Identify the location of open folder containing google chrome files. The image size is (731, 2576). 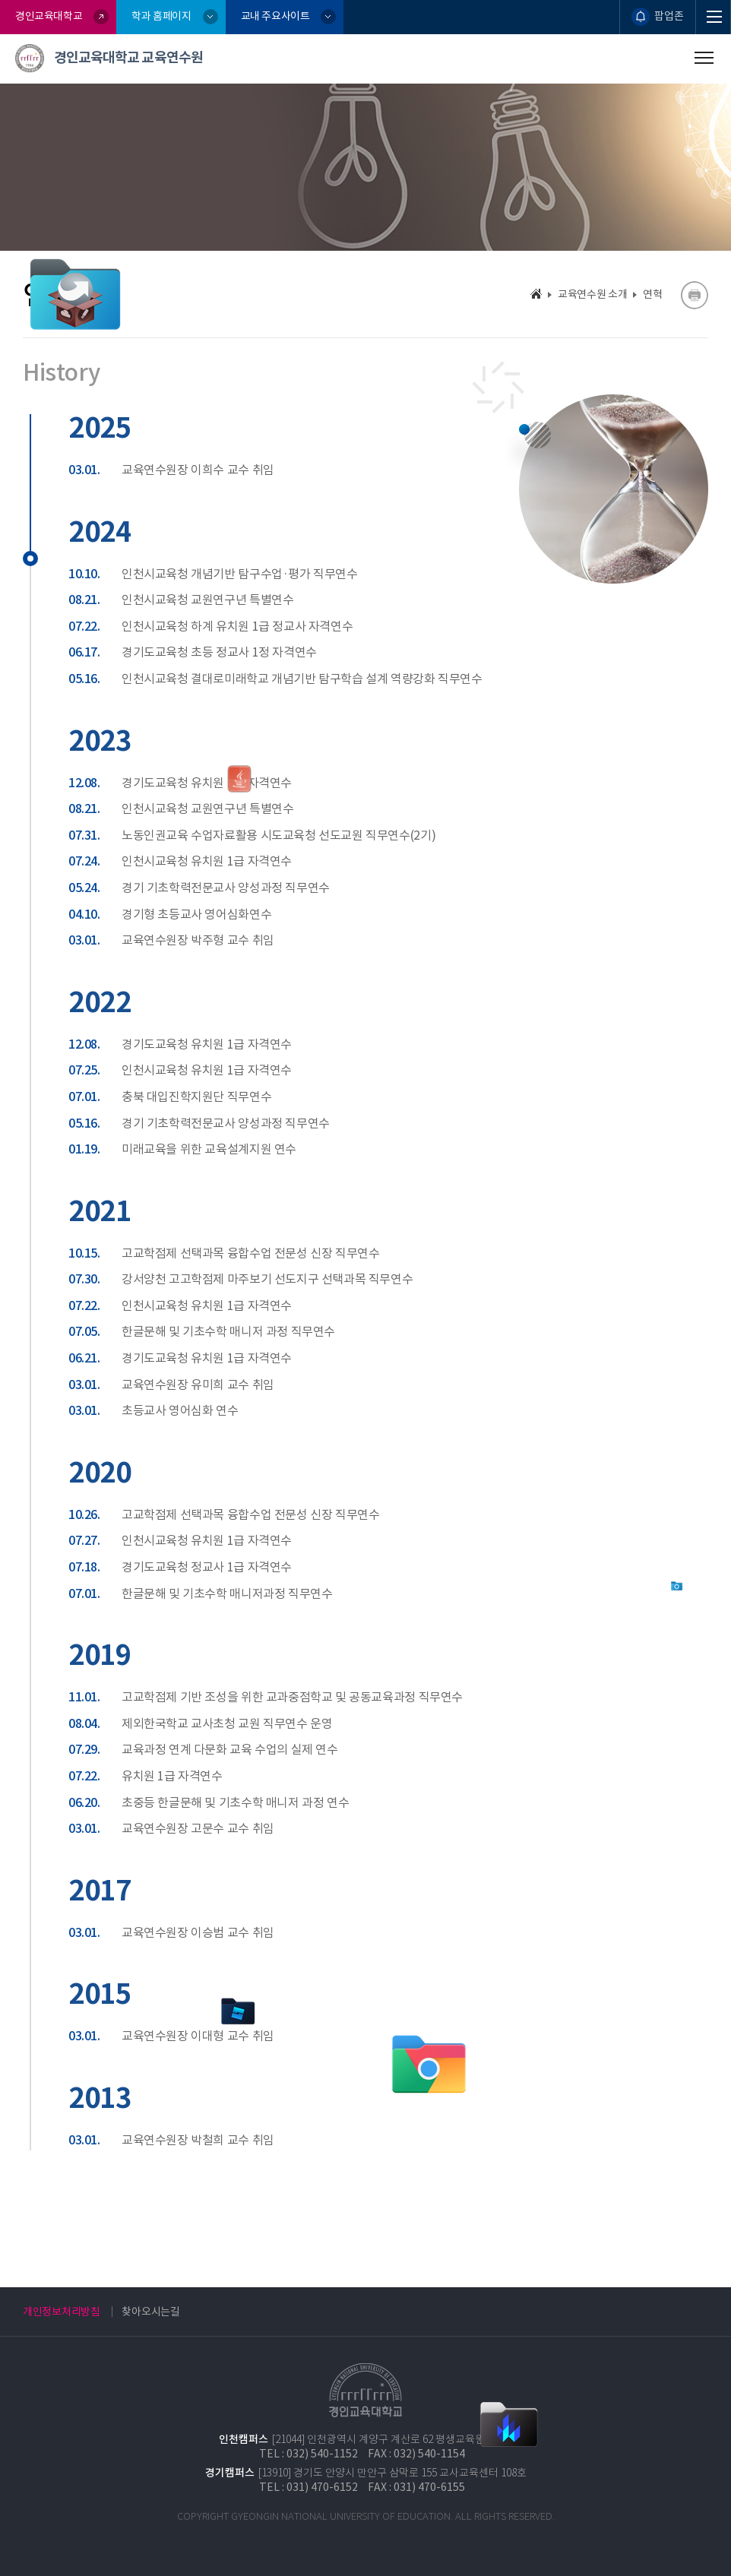
(429, 2066).